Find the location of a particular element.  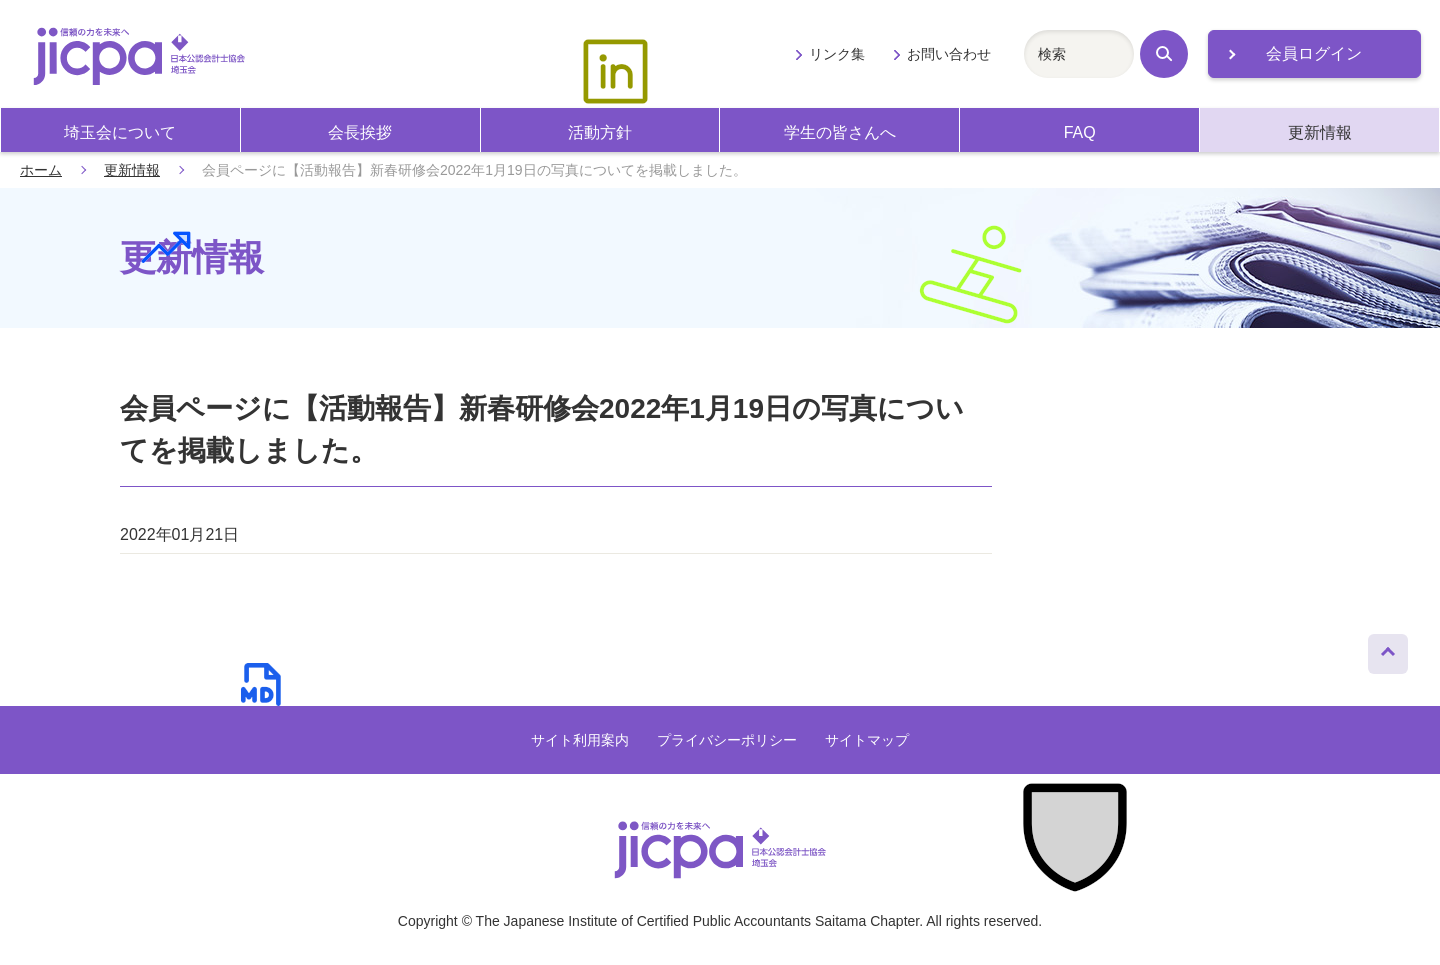

view trending or popular content is located at coordinates (166, 249).